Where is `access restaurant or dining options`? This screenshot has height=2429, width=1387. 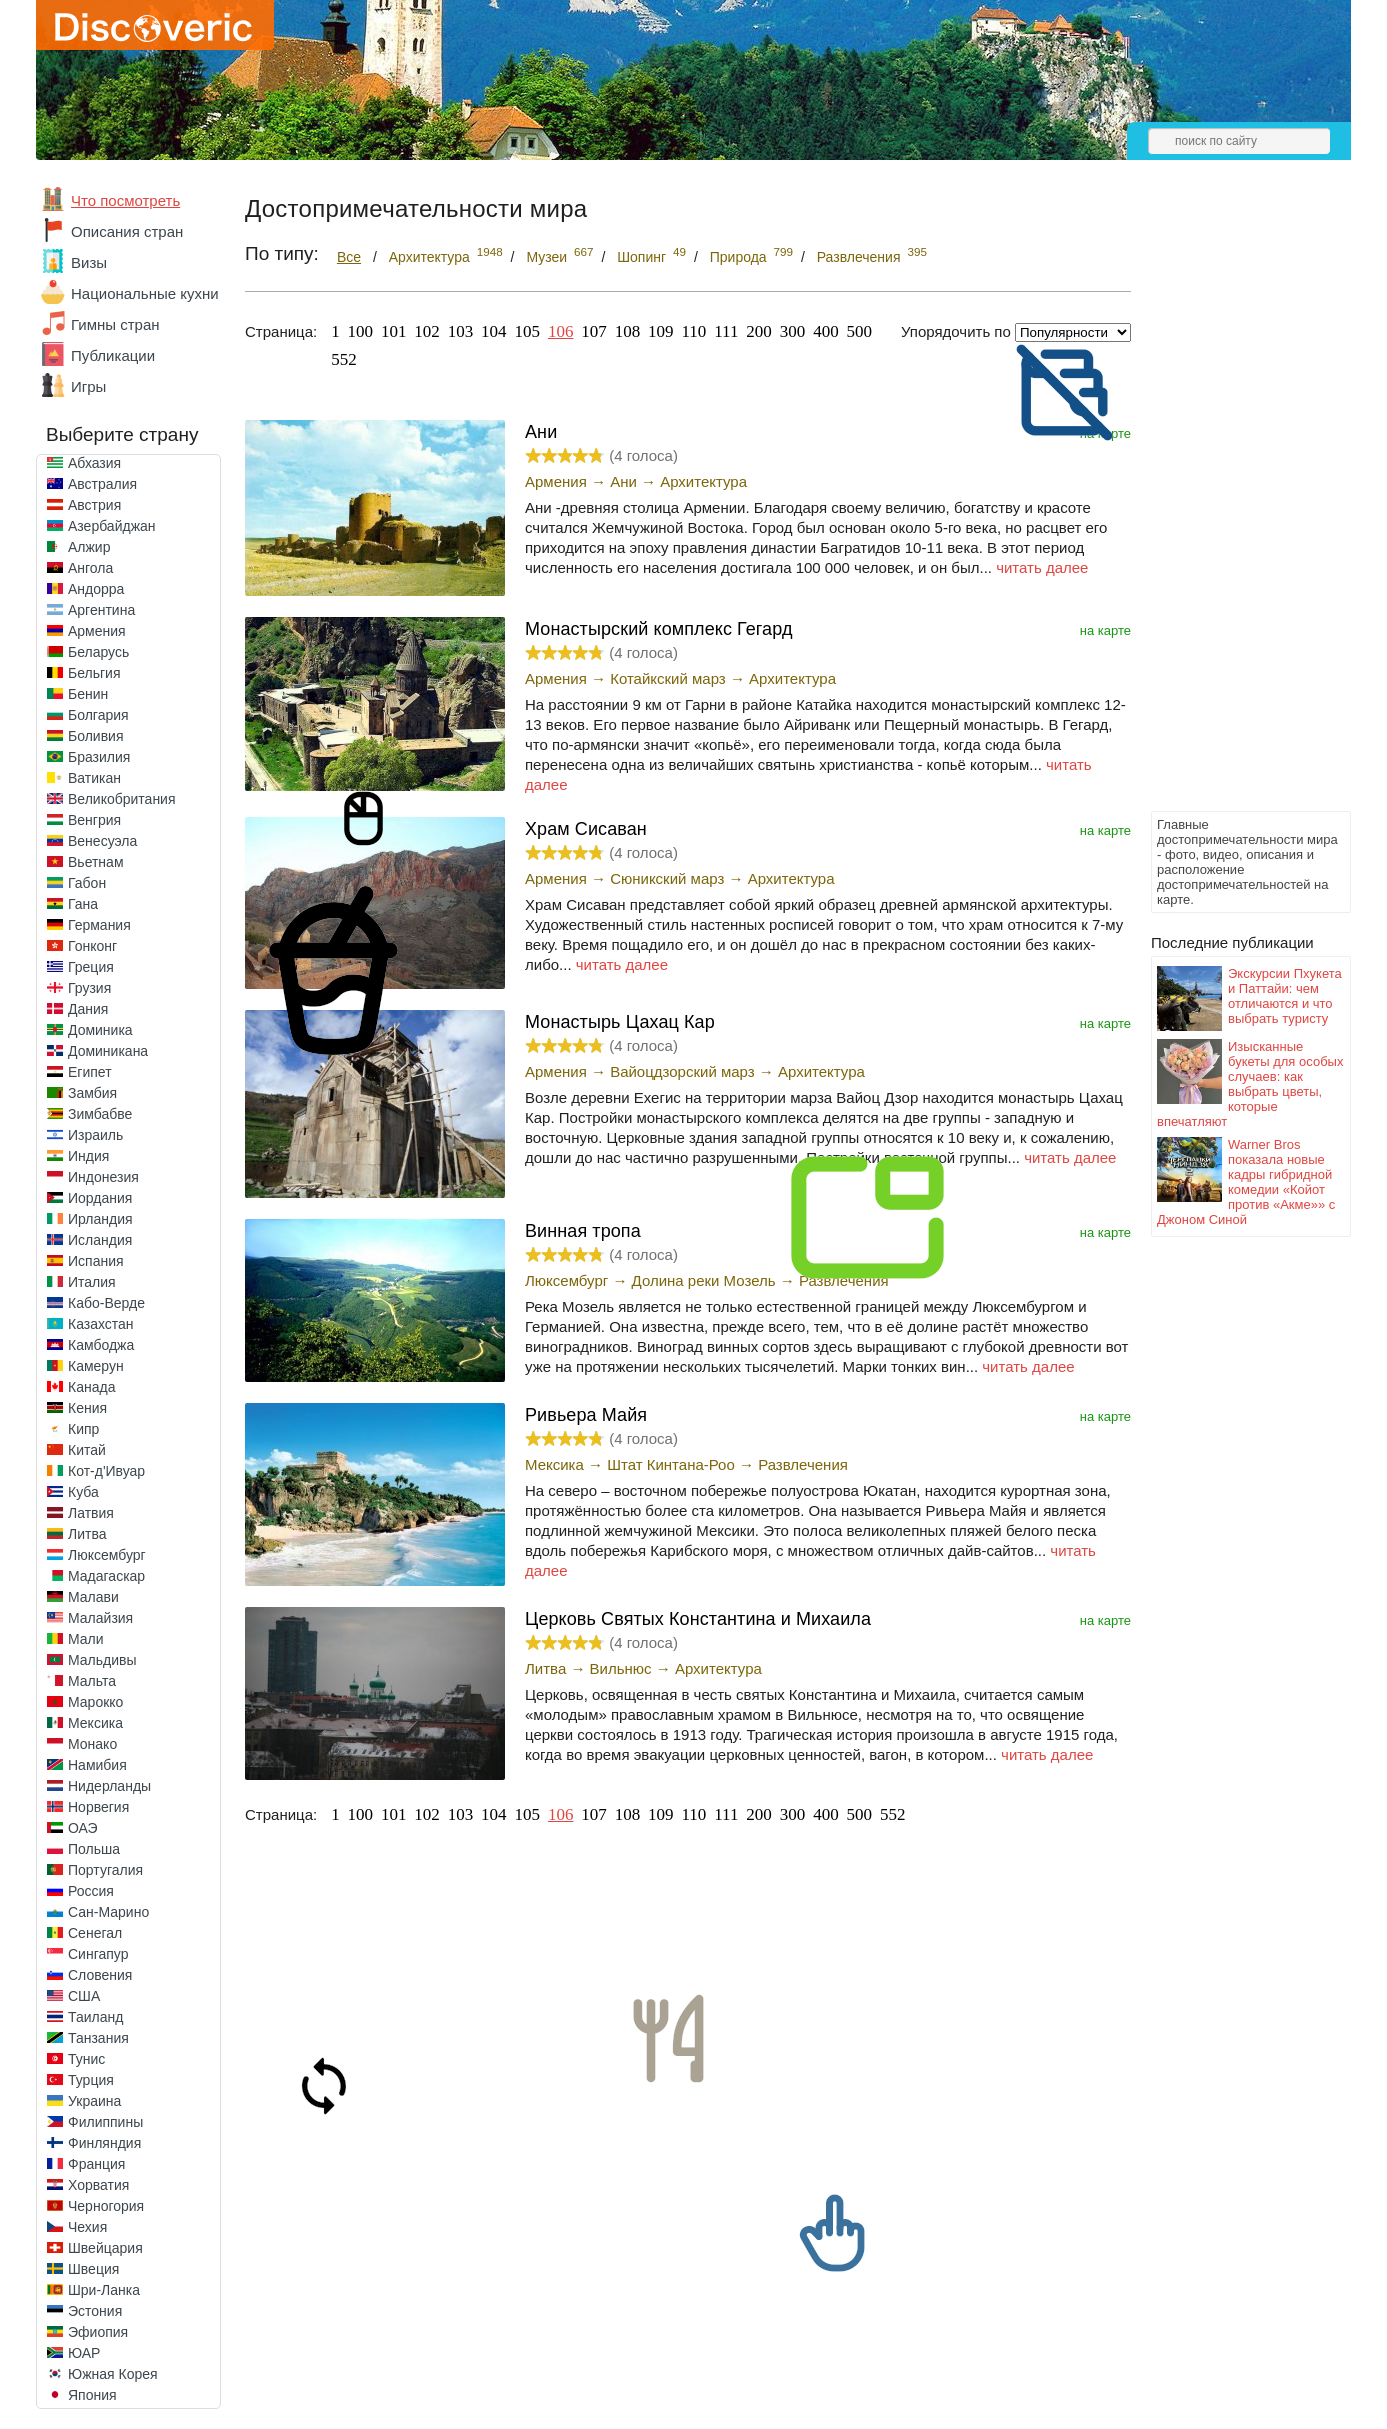
access restaurant or dining options is located at coordinates (668, 2038).